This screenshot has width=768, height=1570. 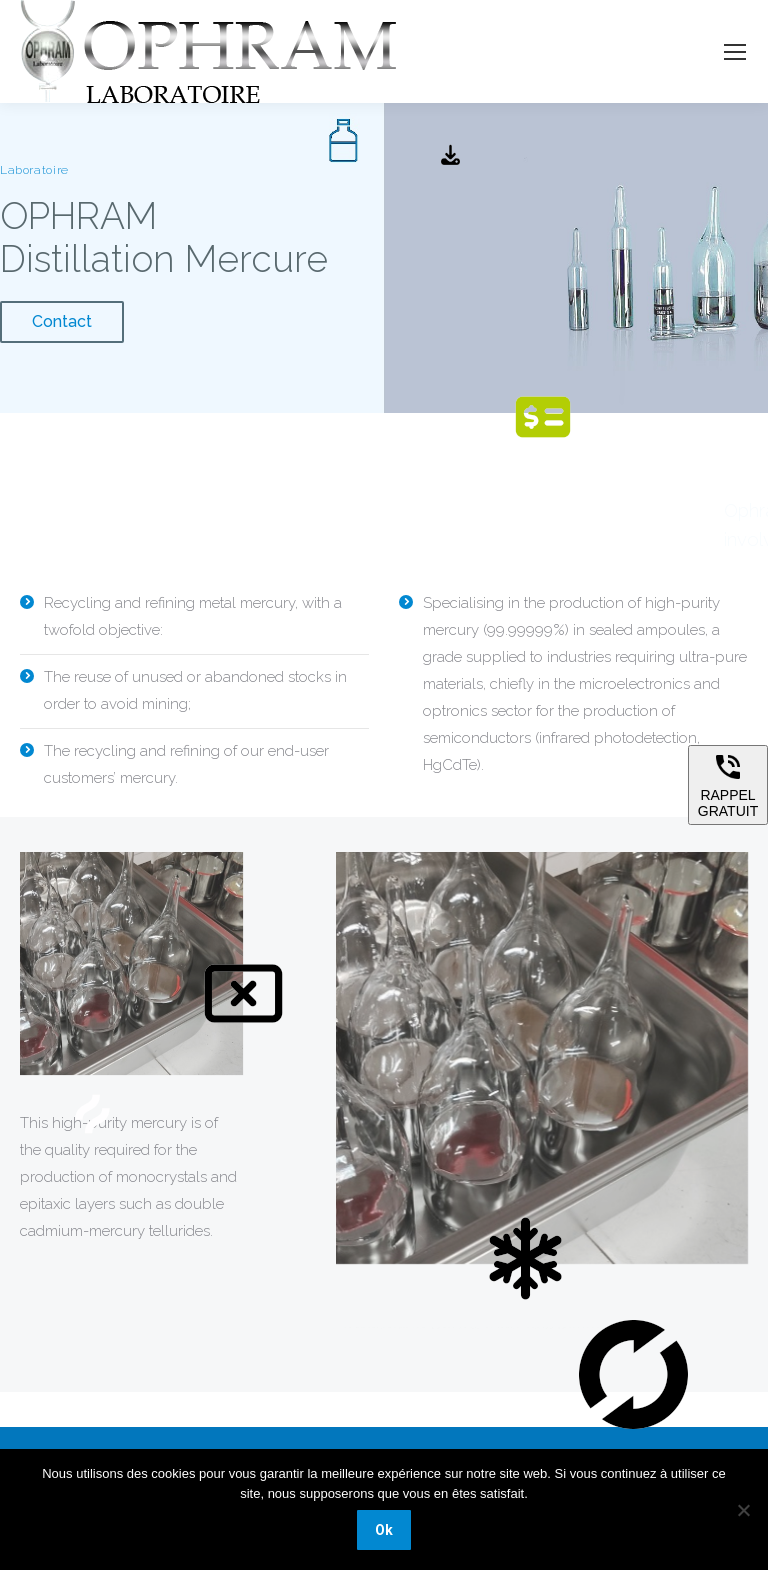 What do you see at coordinates (633, 1374) in the screenshot?
I see `open MLflow machine learning platform` at bounding box center [633, 1374].